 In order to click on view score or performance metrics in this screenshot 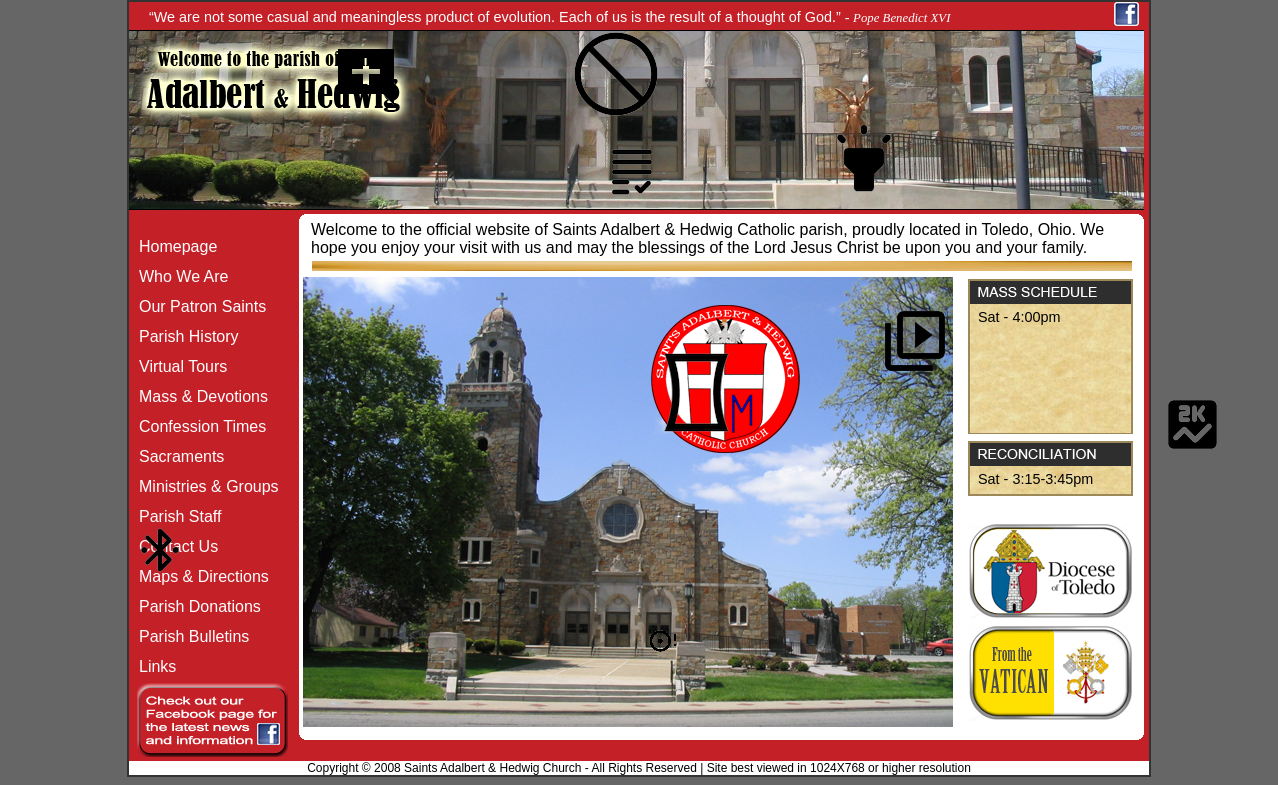, I will do `click(1192, 424)`.